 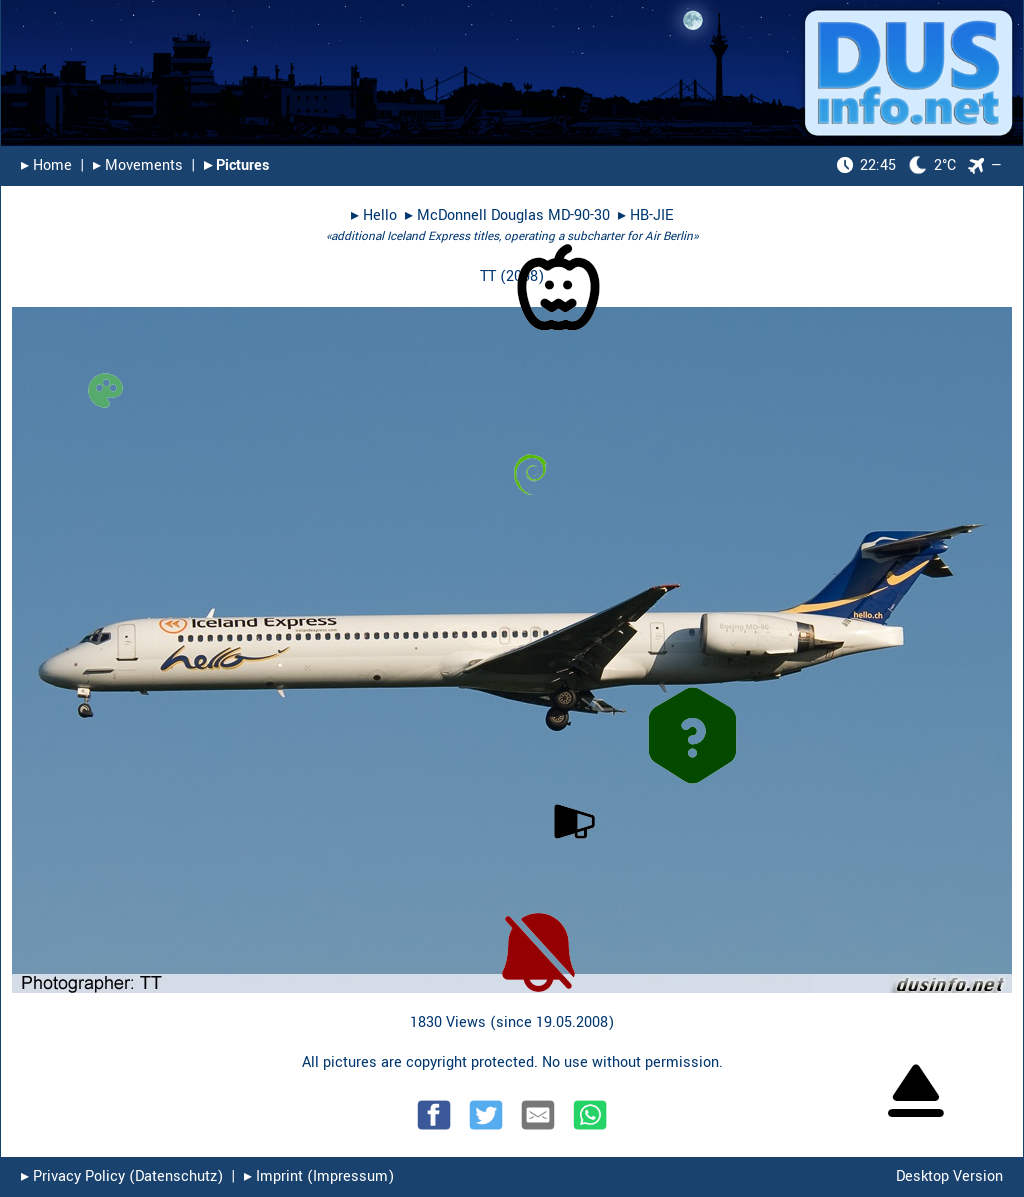 What do you see at coordinates (538, 952) in the screenshot?
I see `mute notifications` at bounding box center [538, 952].